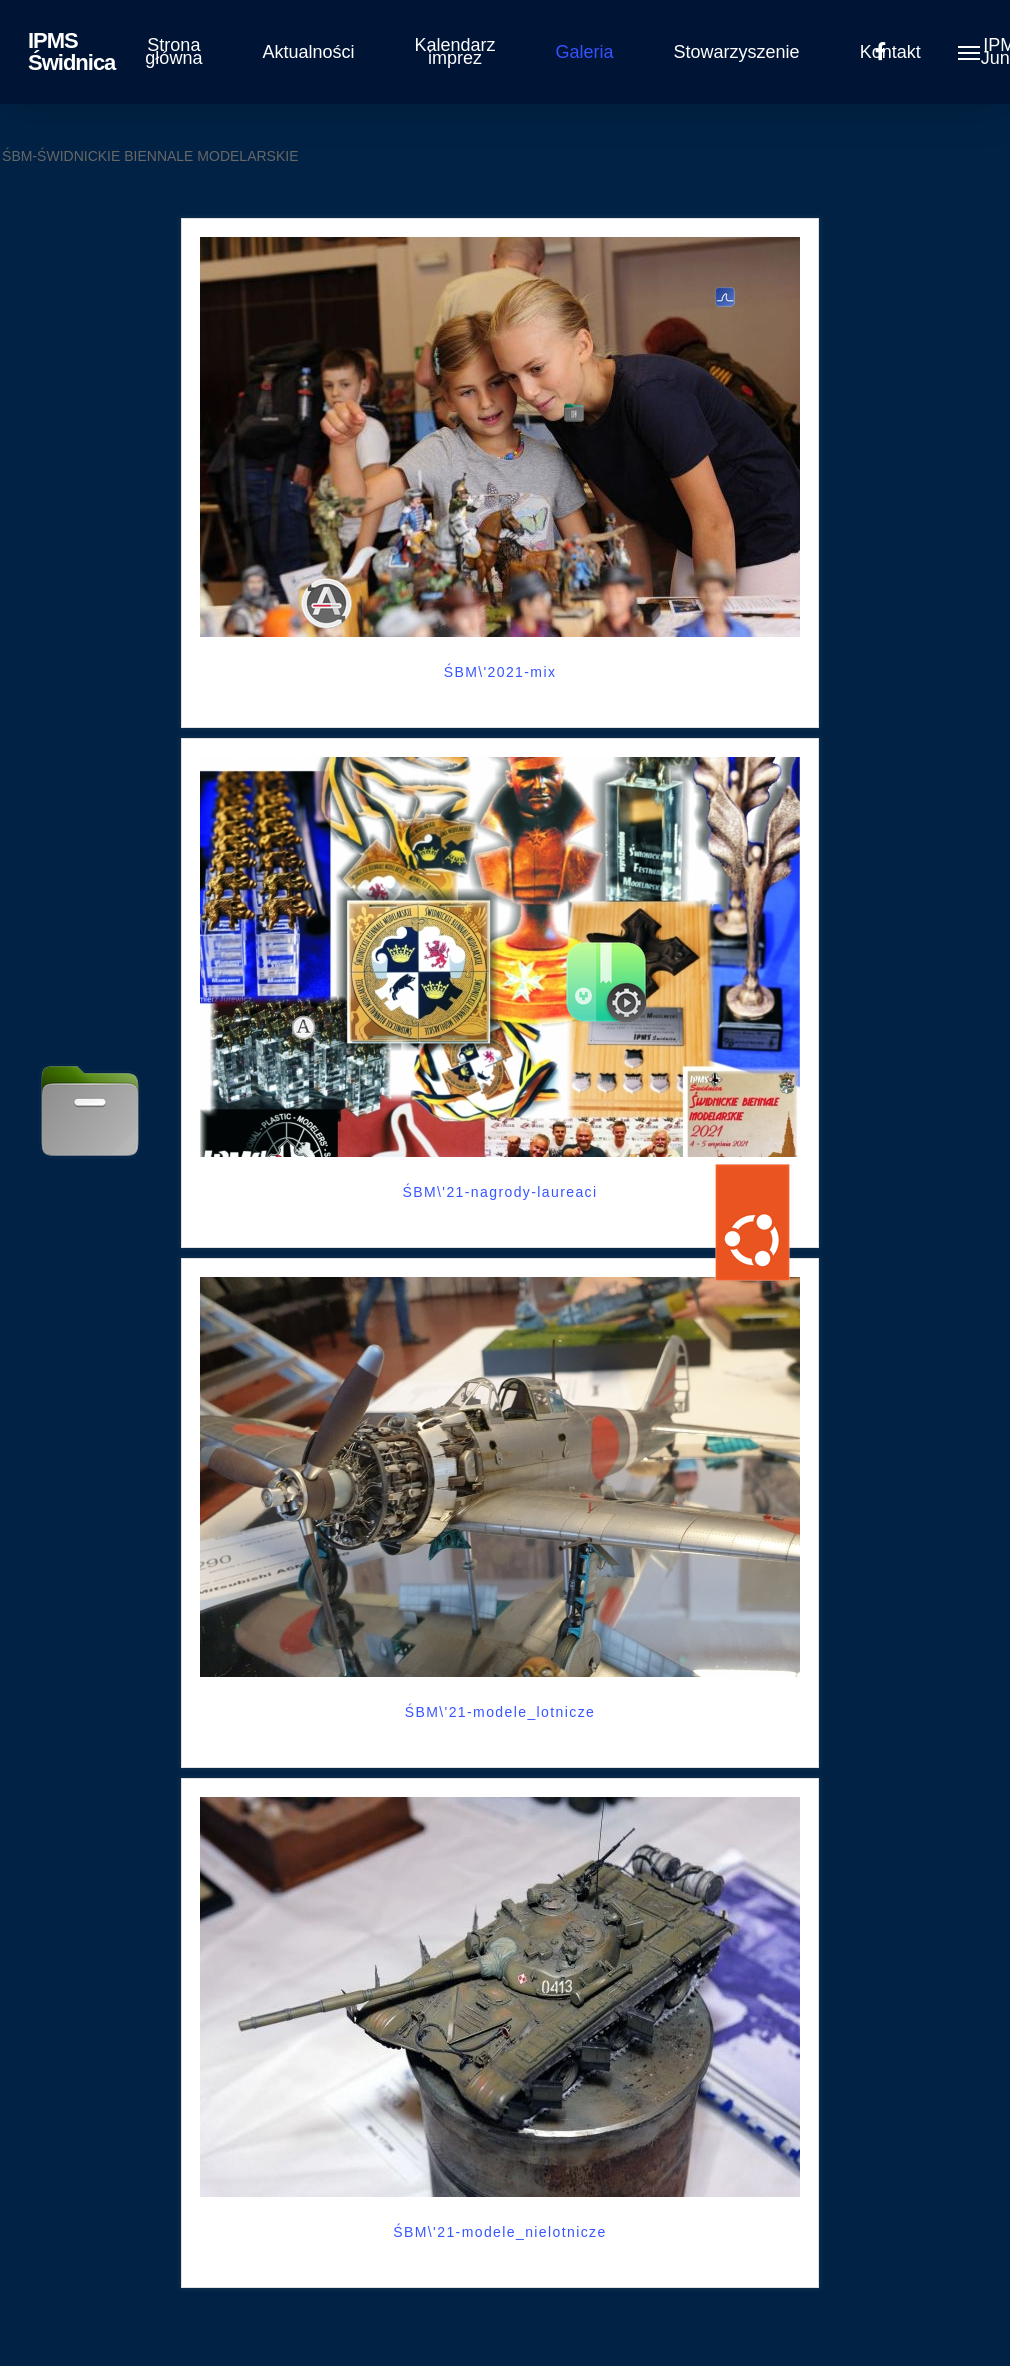  What do you see at coordinates (305, 1029) in the screenshot?
I see `search for text or content` at bounding box center [305, 1029].